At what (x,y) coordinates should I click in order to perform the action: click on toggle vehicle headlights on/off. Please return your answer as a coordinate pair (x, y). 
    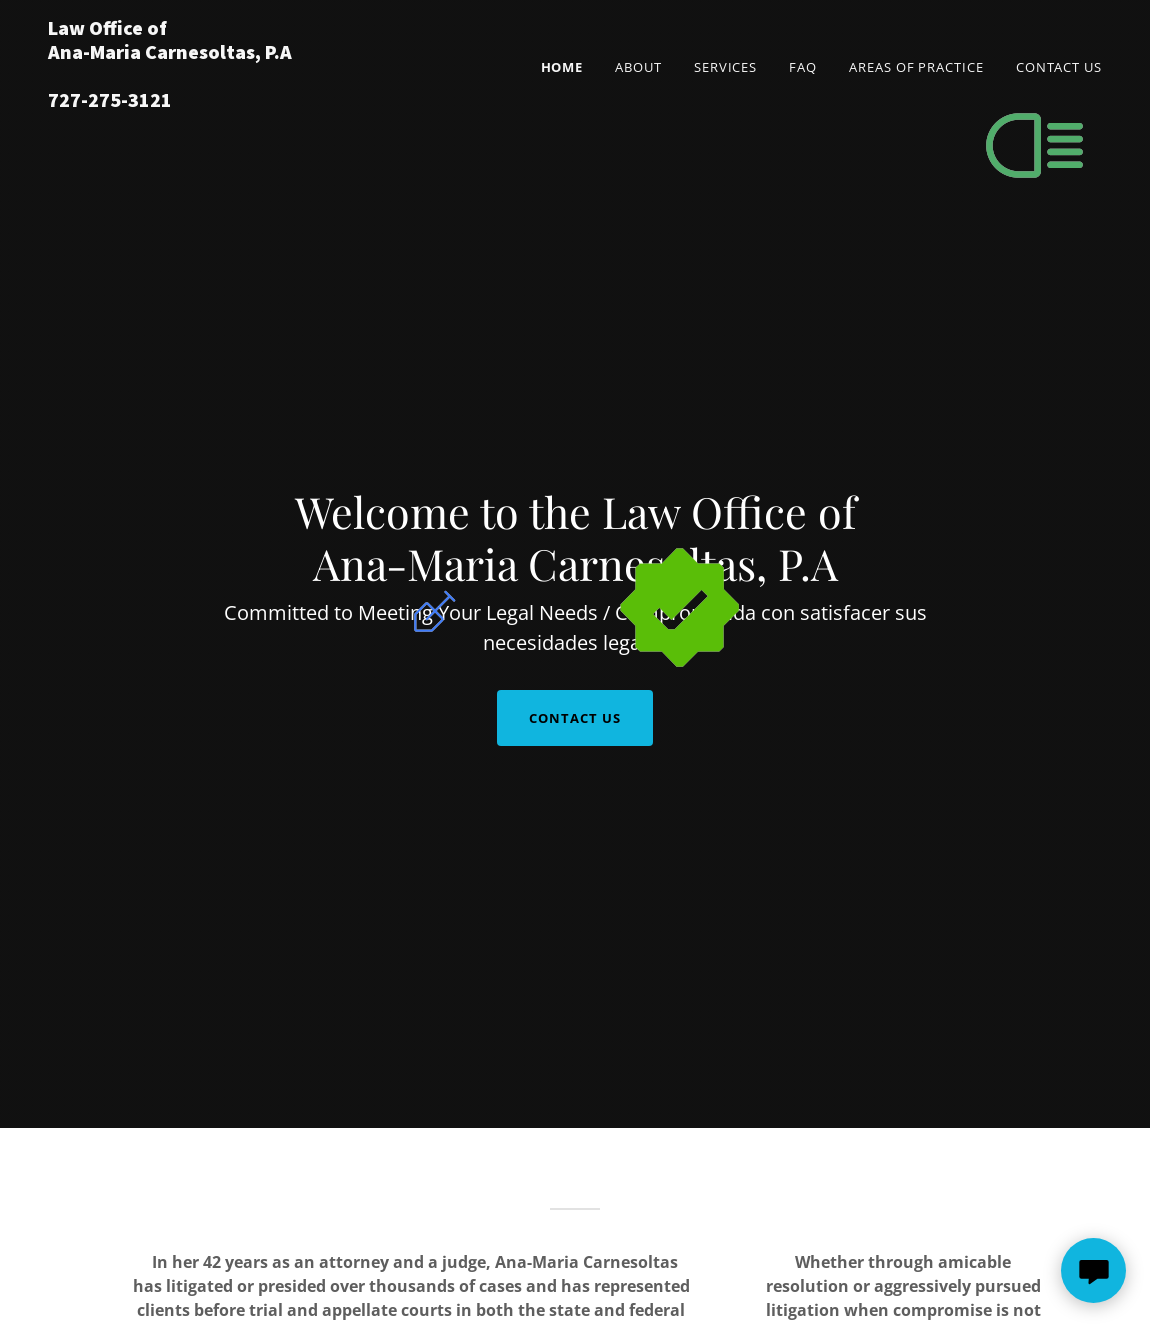
    Looking at the image, I should click on (1034, 145).